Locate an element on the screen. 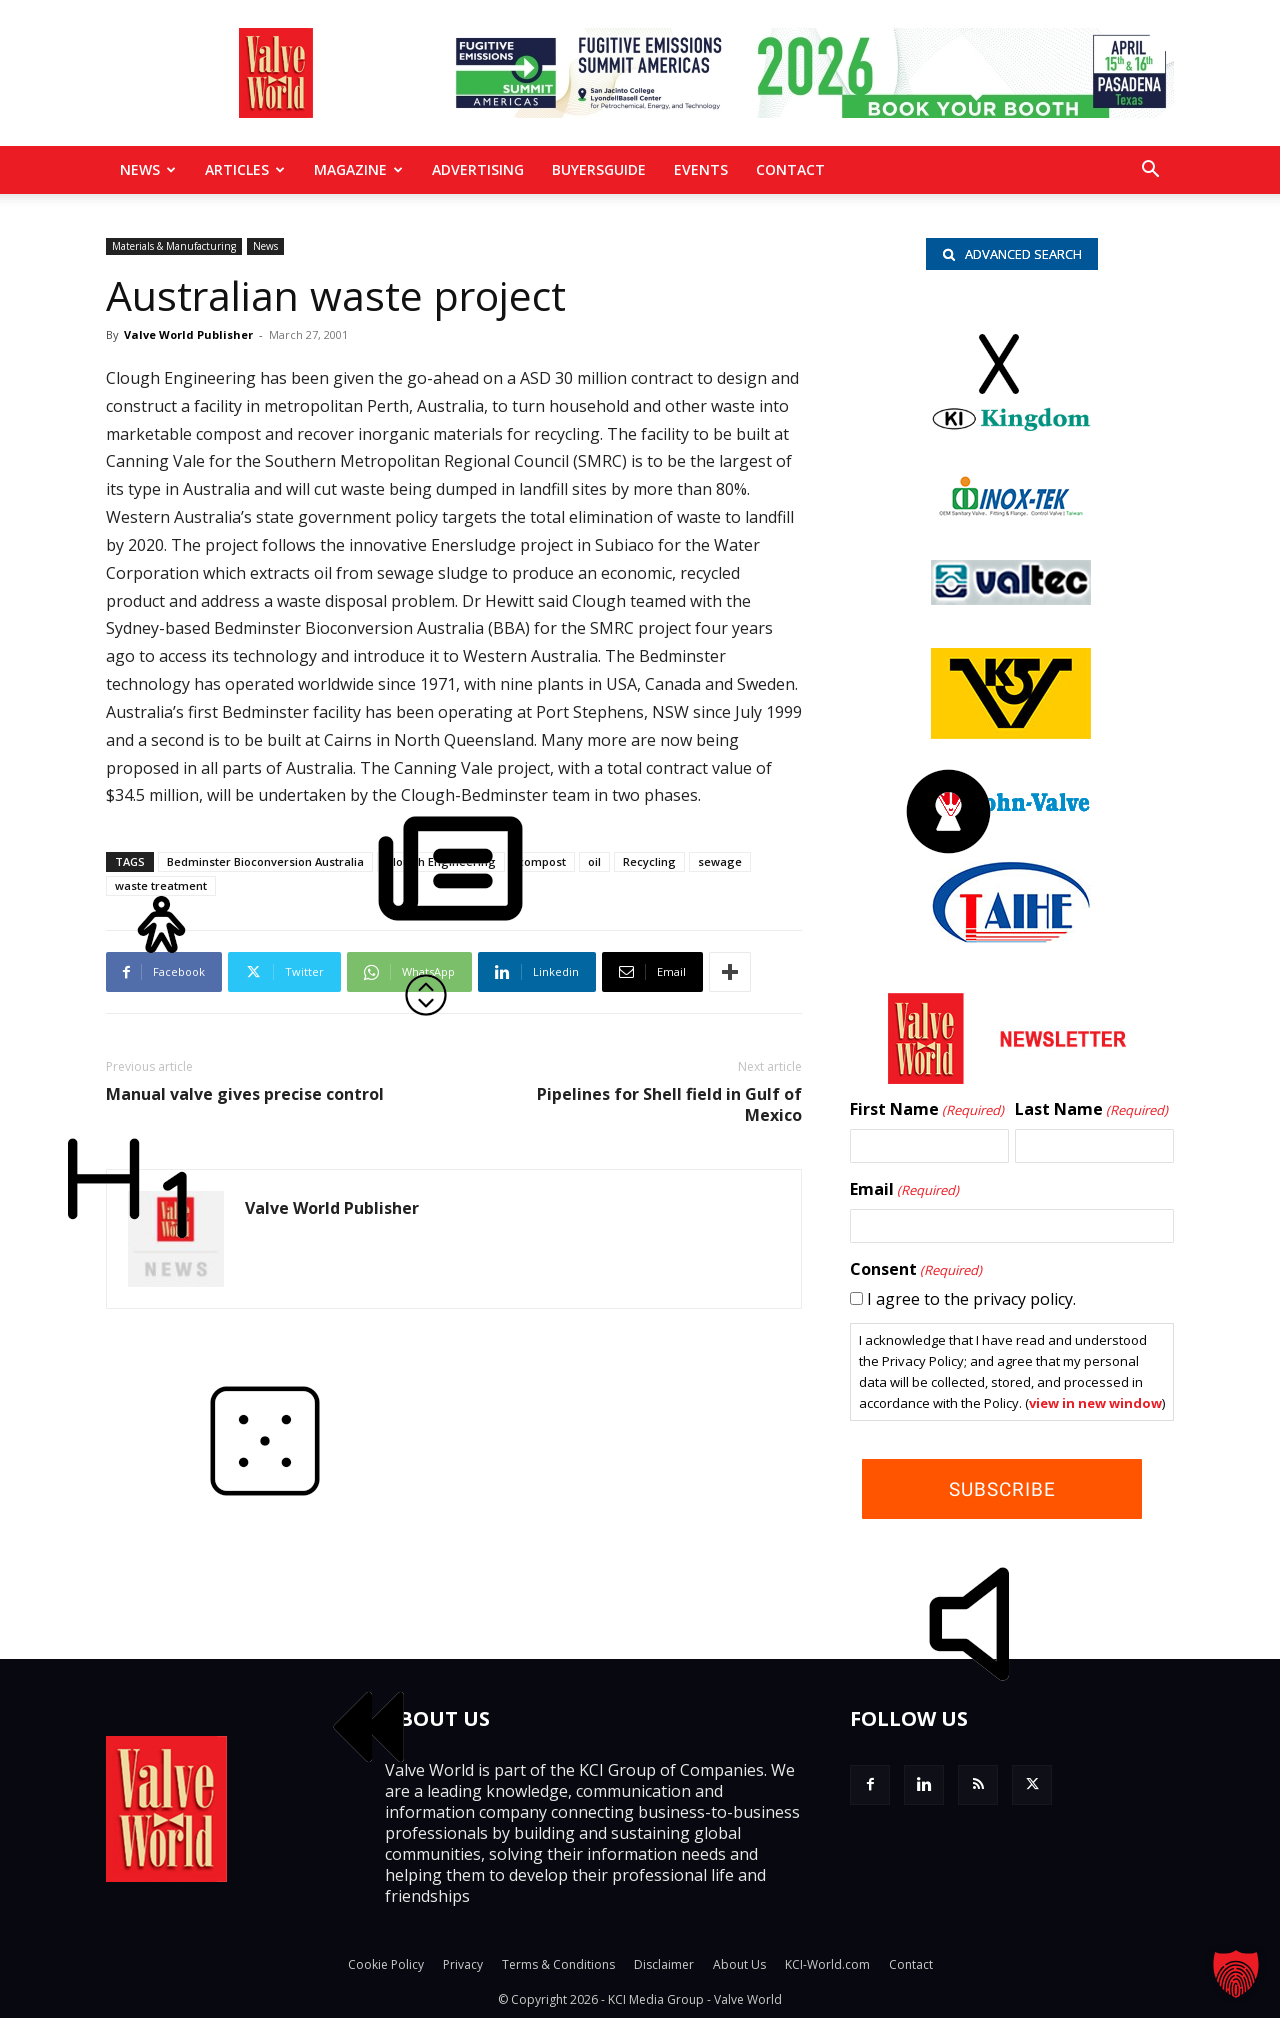 The image size is (1280, 2018). close or dismiss a window is located at coordinates (999, 364).